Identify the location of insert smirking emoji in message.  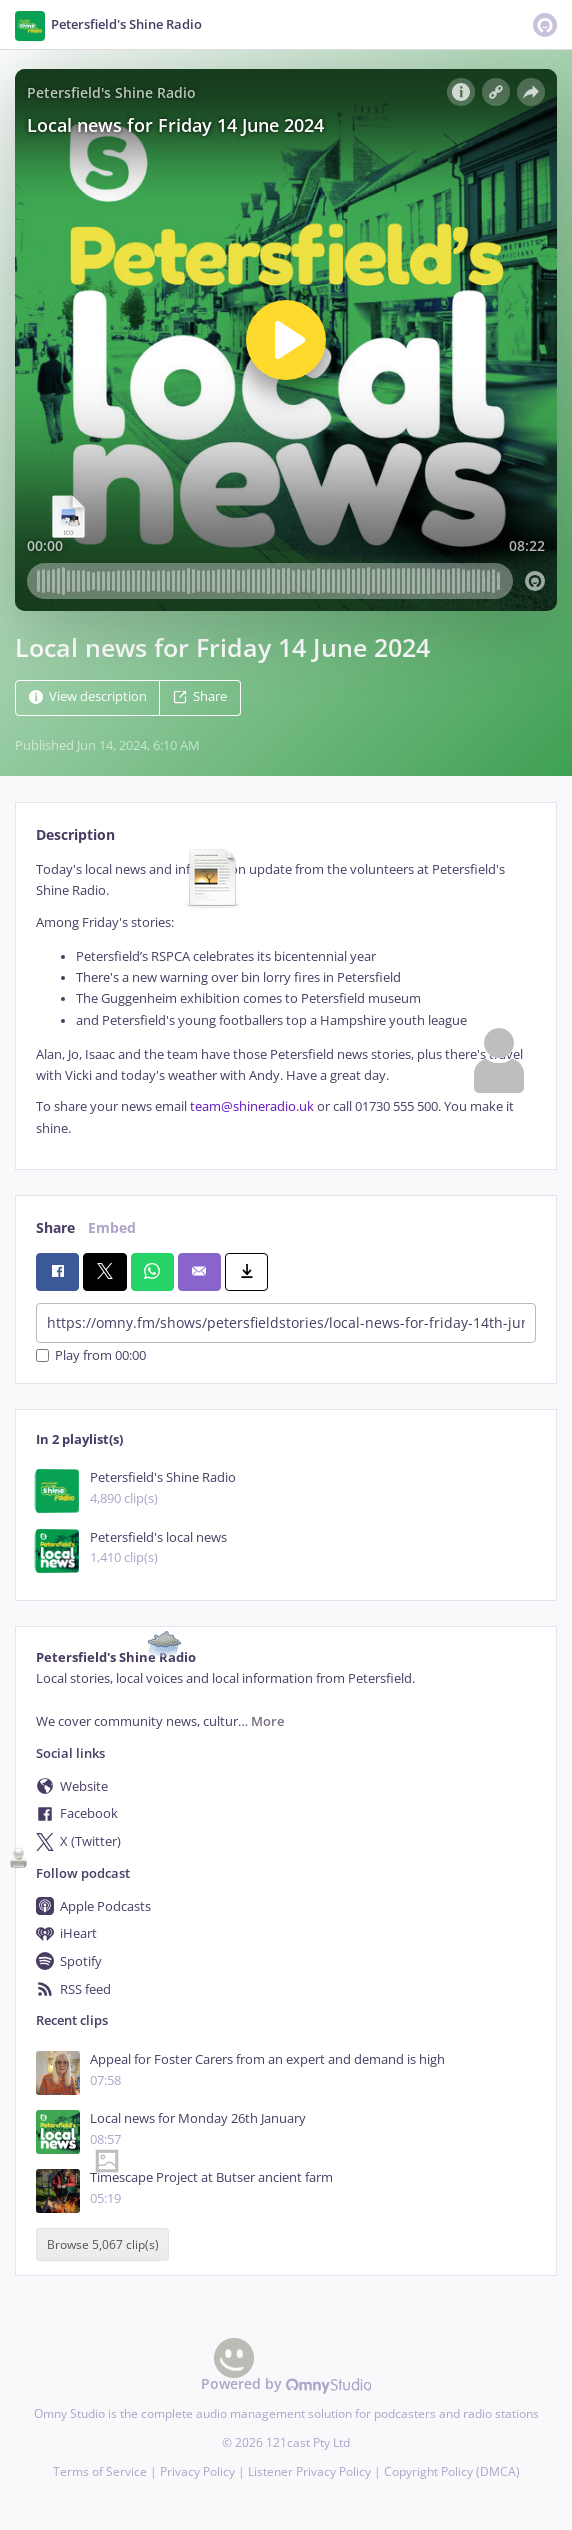
(234, 2358).